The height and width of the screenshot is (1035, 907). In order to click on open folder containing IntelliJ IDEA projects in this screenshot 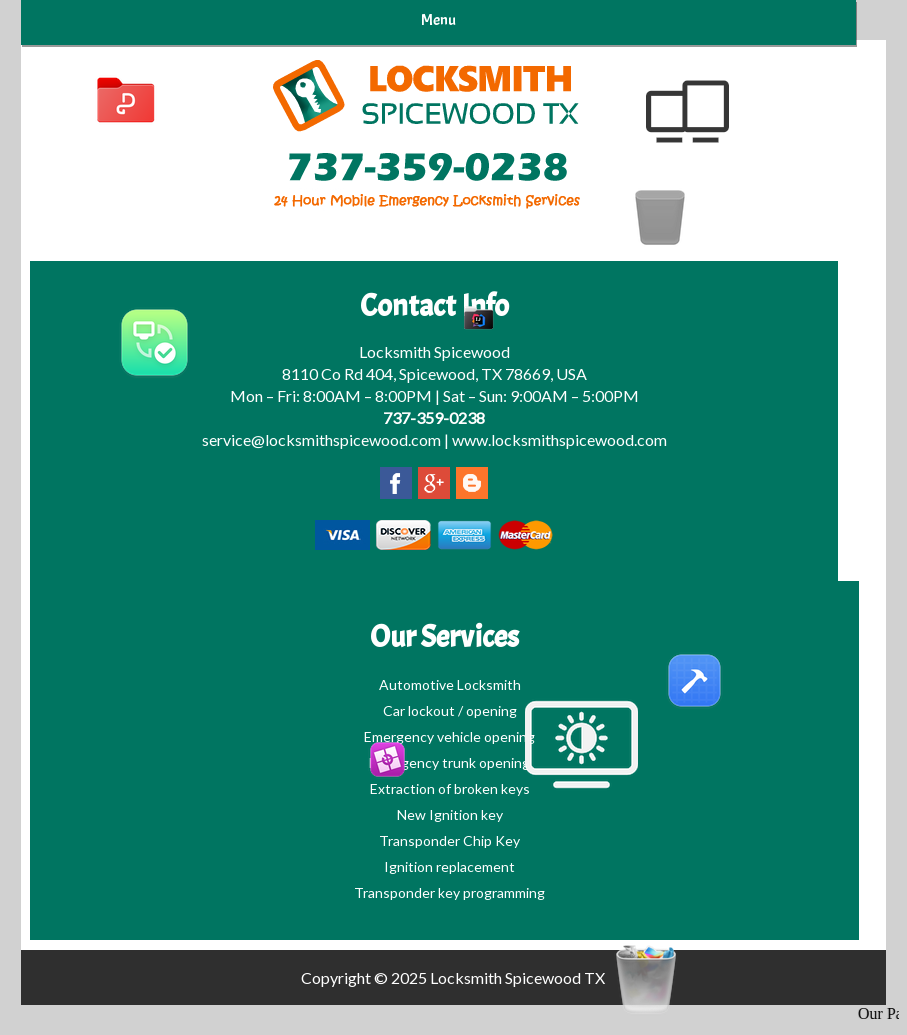, I will do `click(478, 318)`.